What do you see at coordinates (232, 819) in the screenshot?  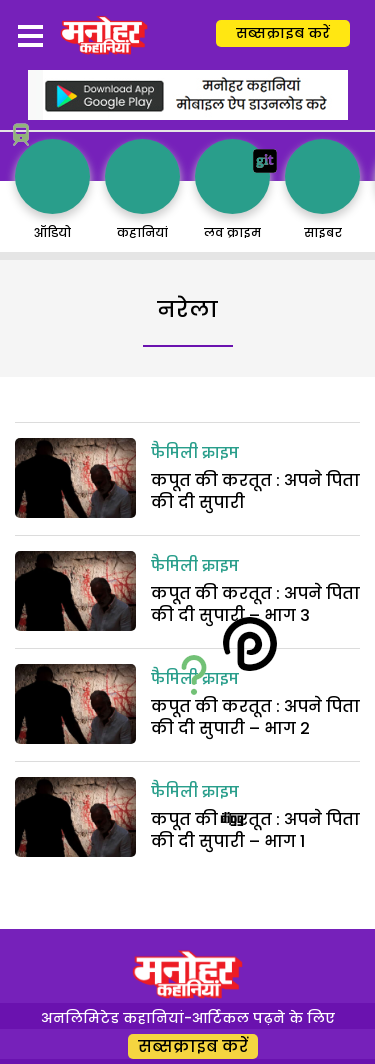 I see `visit digg social news website` at bounding box center [232, 819].